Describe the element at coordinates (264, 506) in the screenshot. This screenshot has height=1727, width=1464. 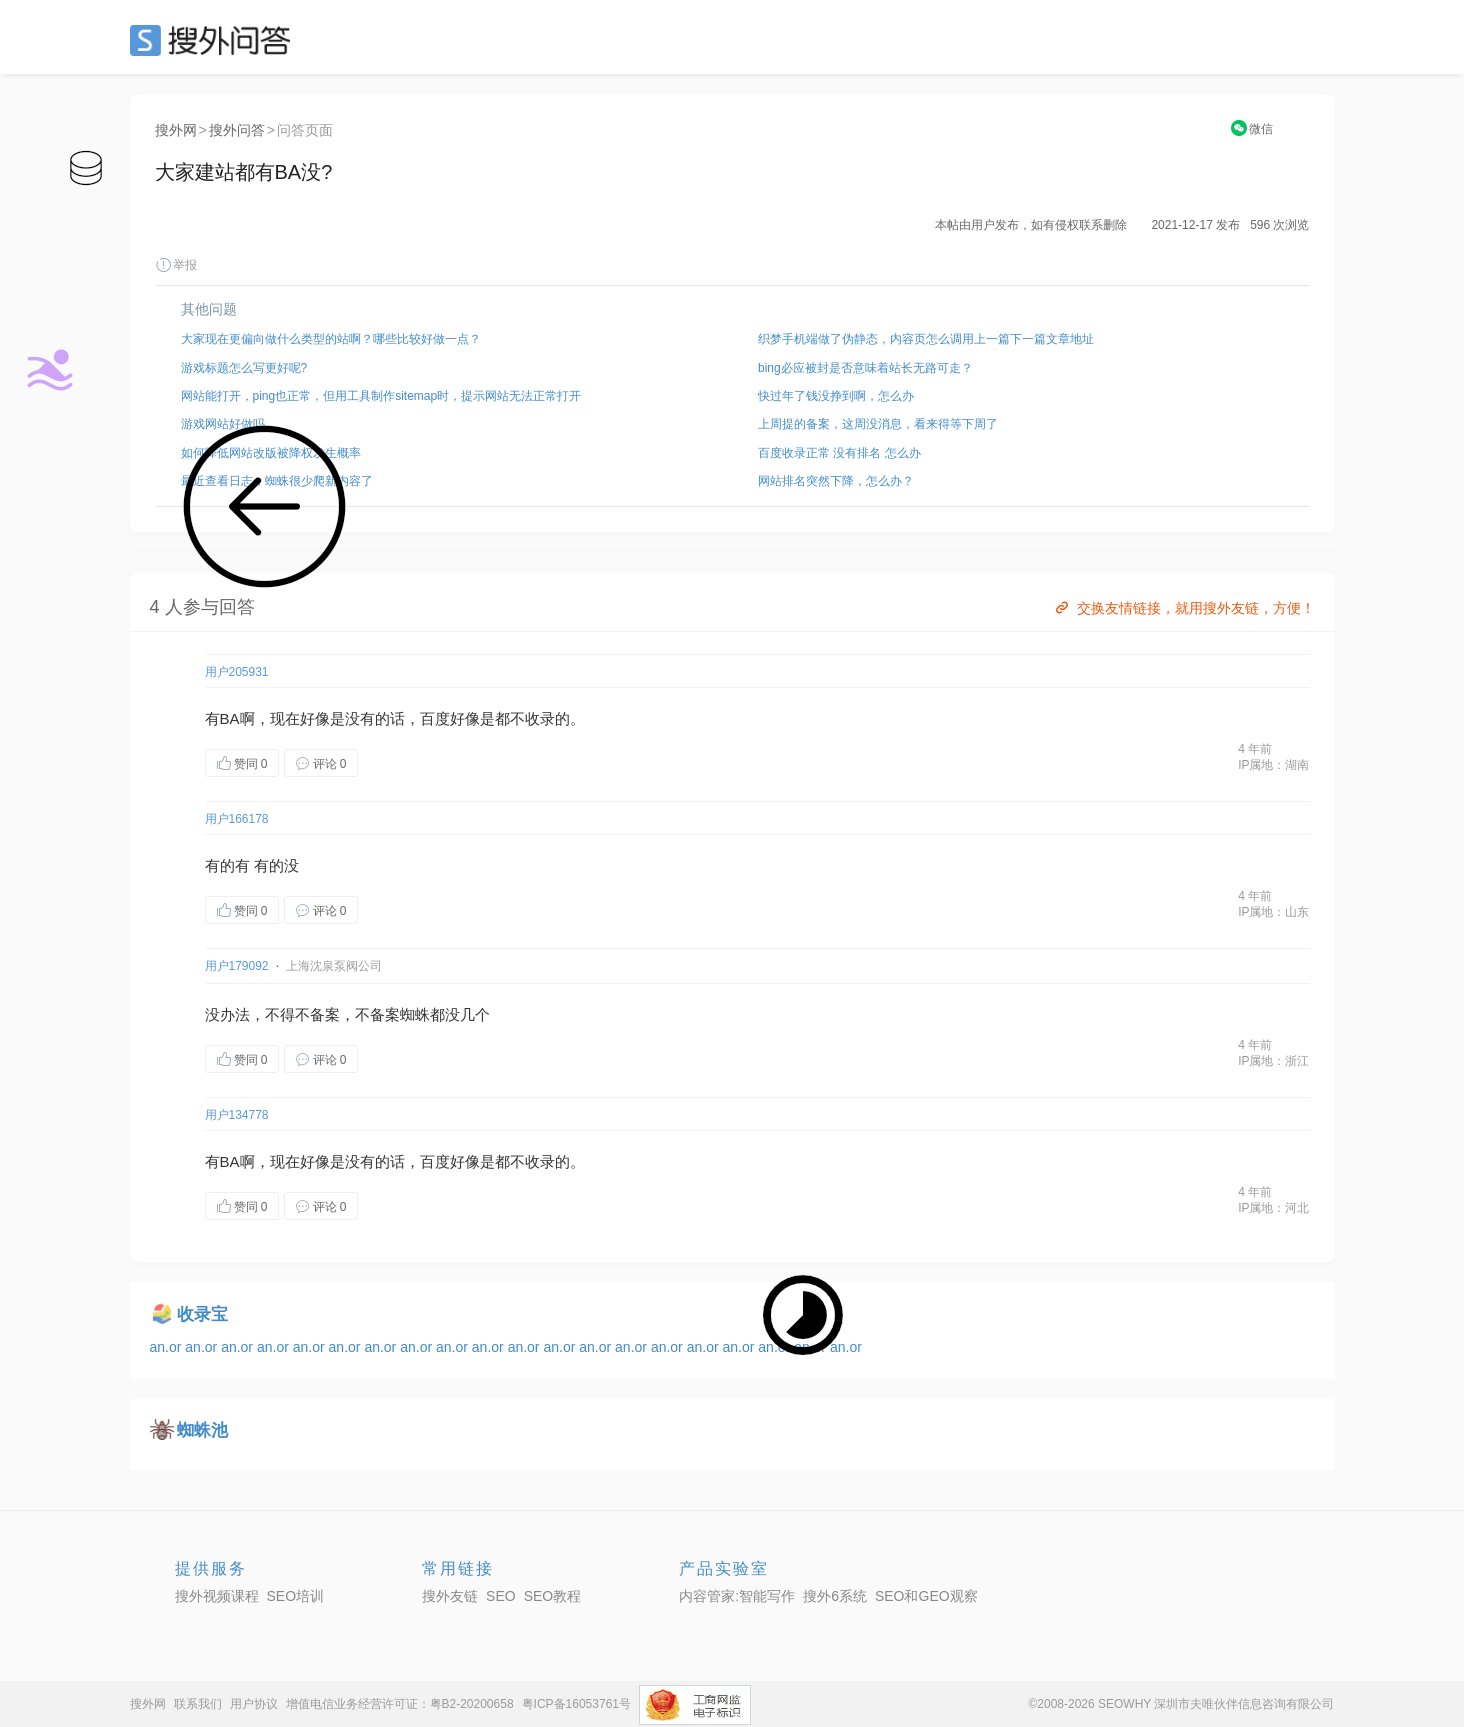
I see `go back to the previous screen` at that location.